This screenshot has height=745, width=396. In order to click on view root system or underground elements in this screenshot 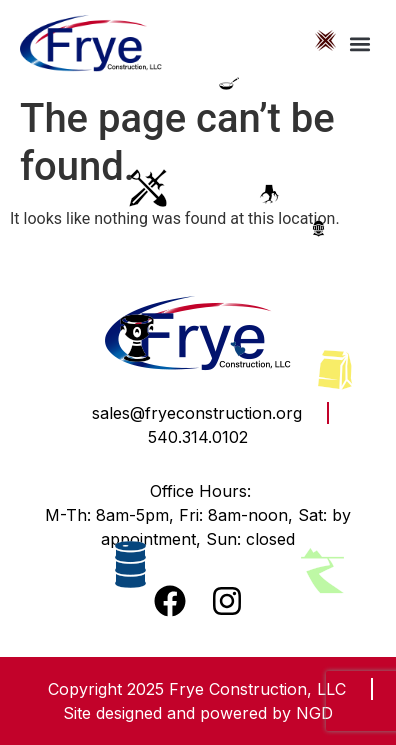, I will do `click(269, 194)`.